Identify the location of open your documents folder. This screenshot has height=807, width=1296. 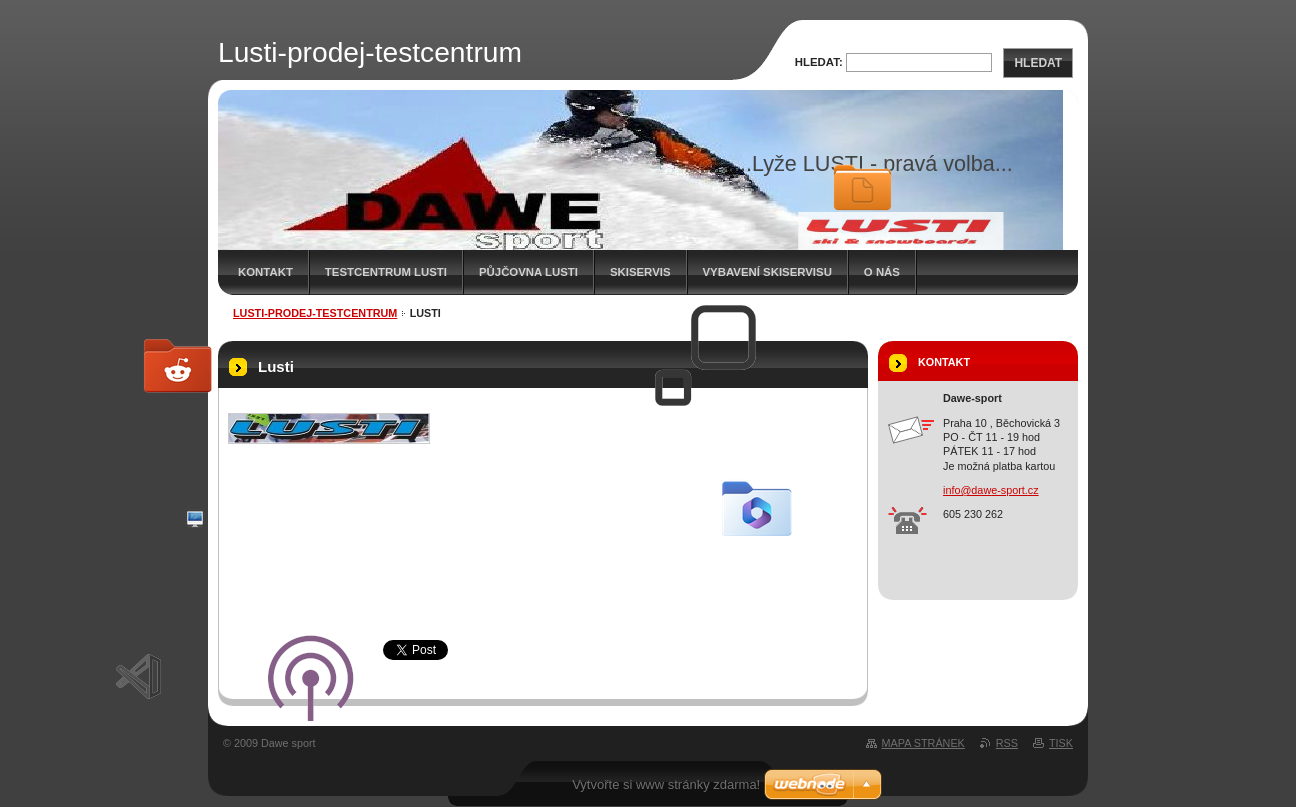
(862, 187).